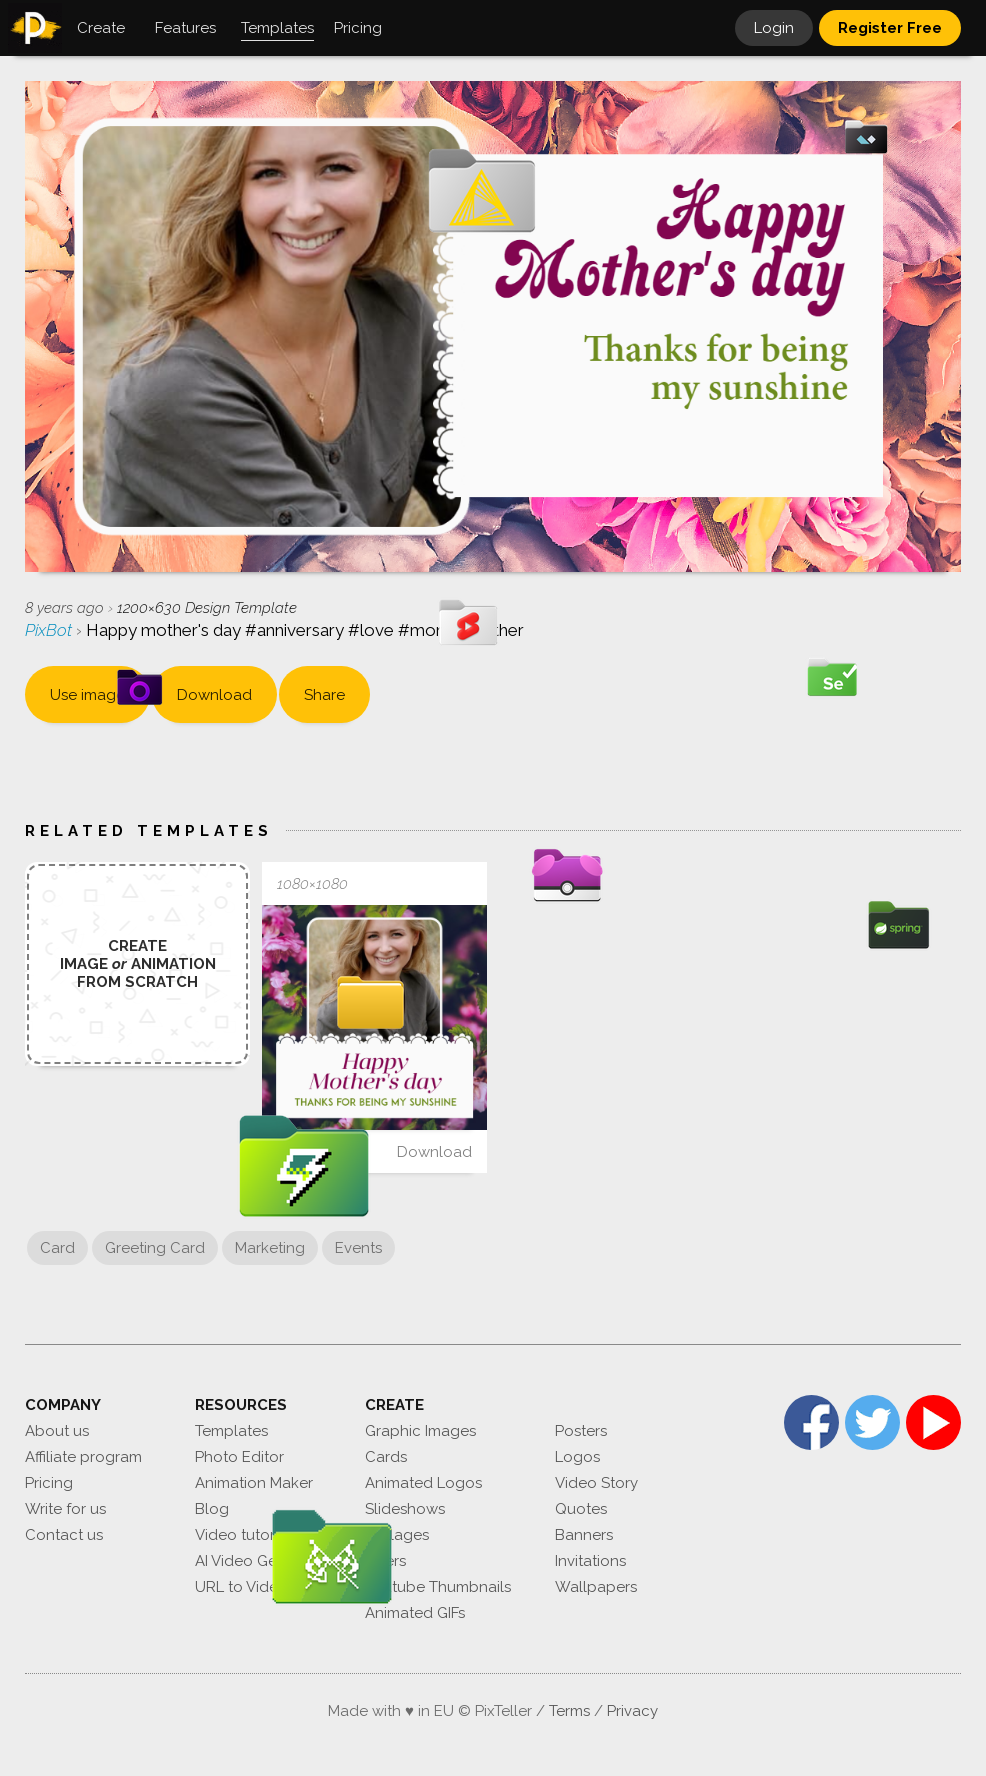  I want to click on open your GameJolt games folder, so click(303, 1169).